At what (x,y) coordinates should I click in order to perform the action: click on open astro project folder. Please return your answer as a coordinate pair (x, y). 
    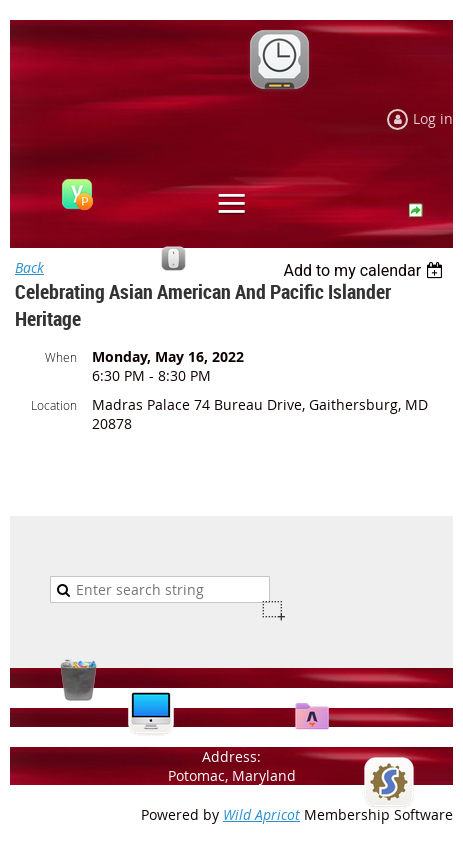
    Looking at the image, I should click on (312, 717).